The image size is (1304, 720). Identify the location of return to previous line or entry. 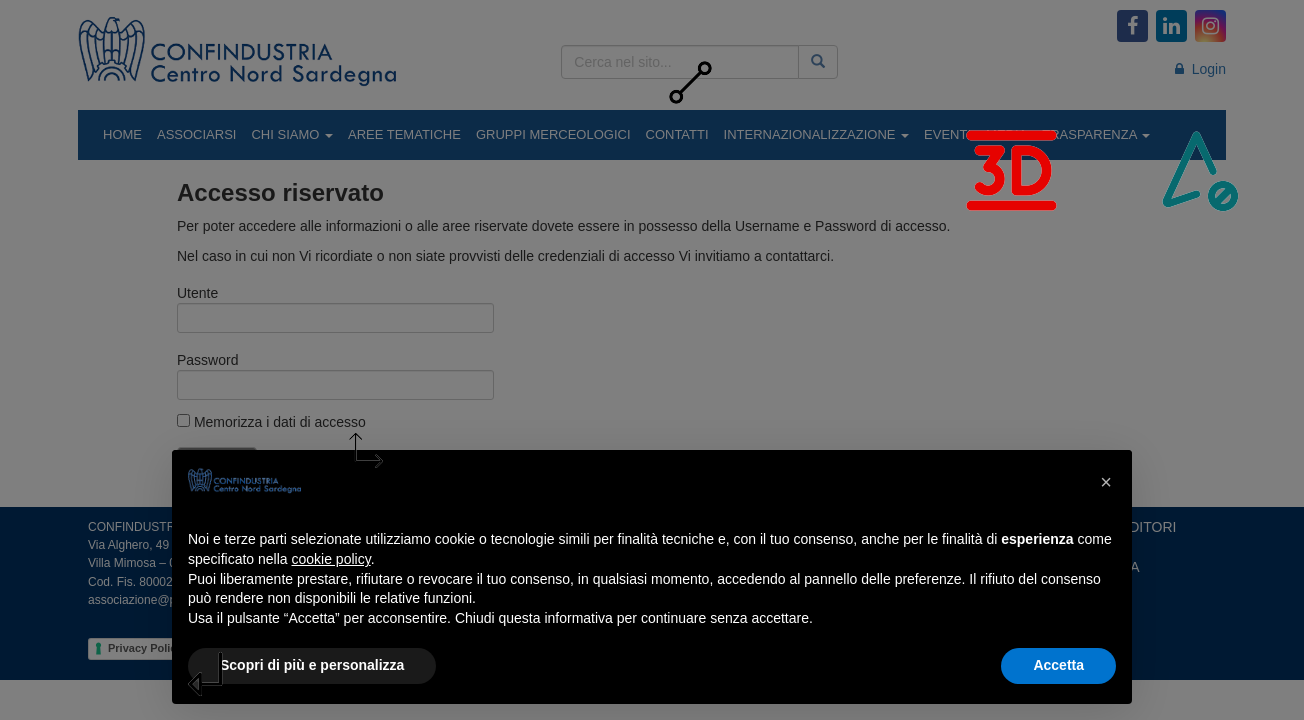
(207, 674).